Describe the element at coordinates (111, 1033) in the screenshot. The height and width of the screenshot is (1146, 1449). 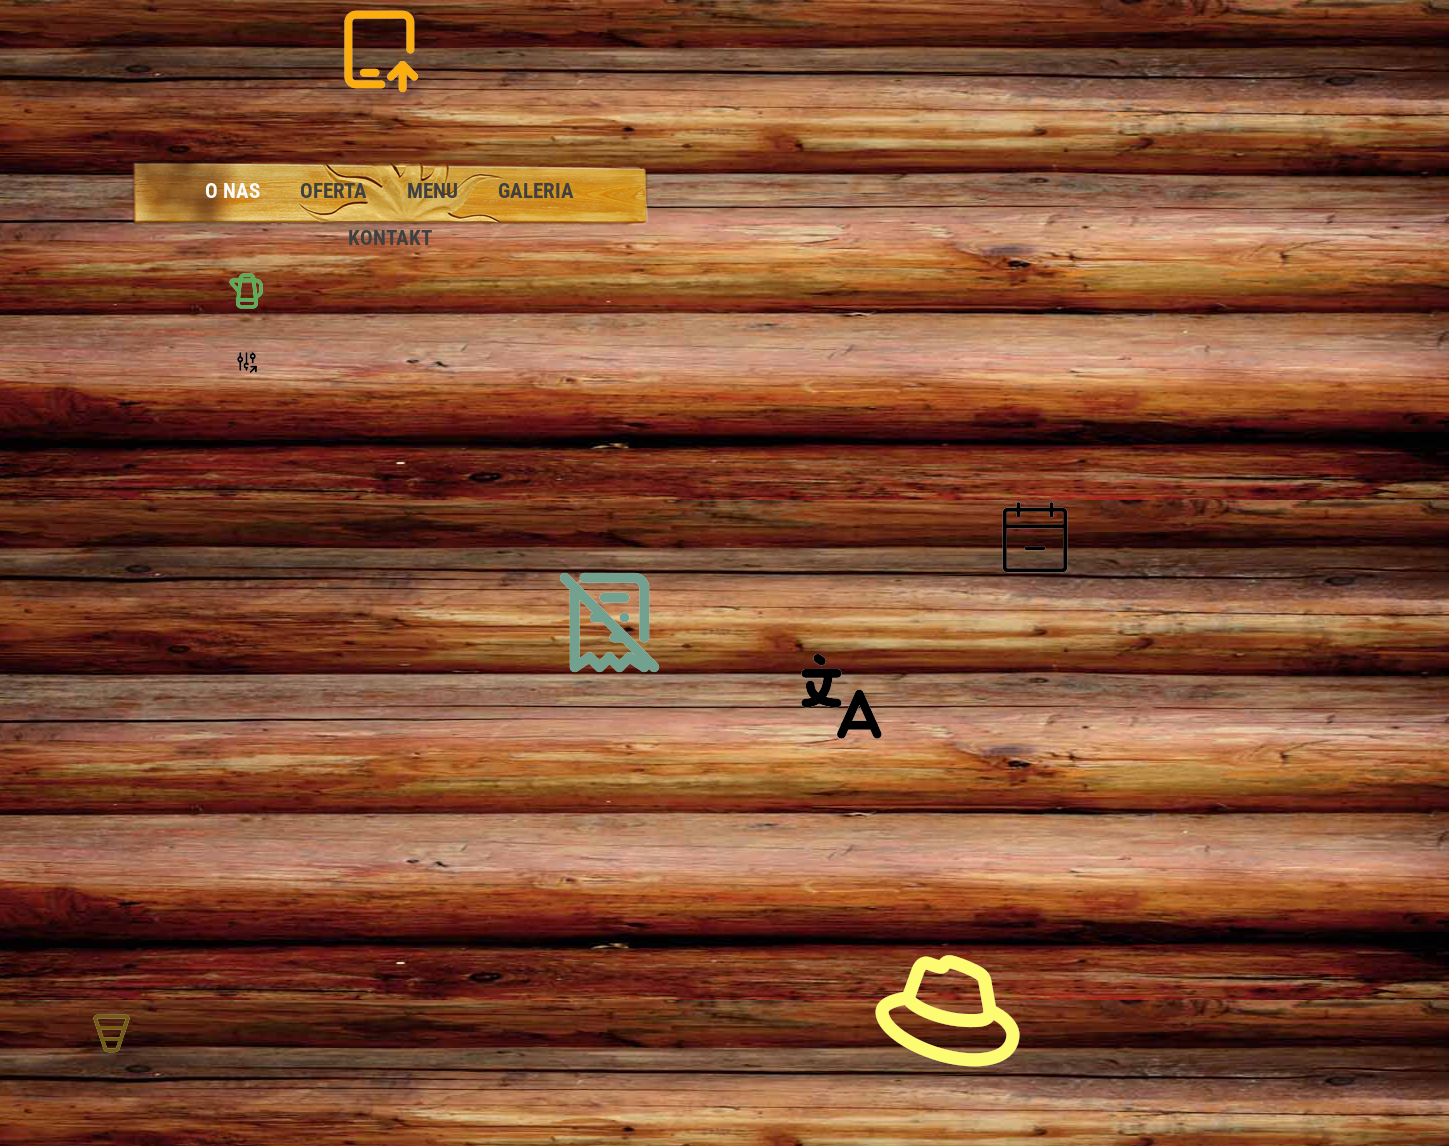
I see `view sales funnel analytics` at that location.